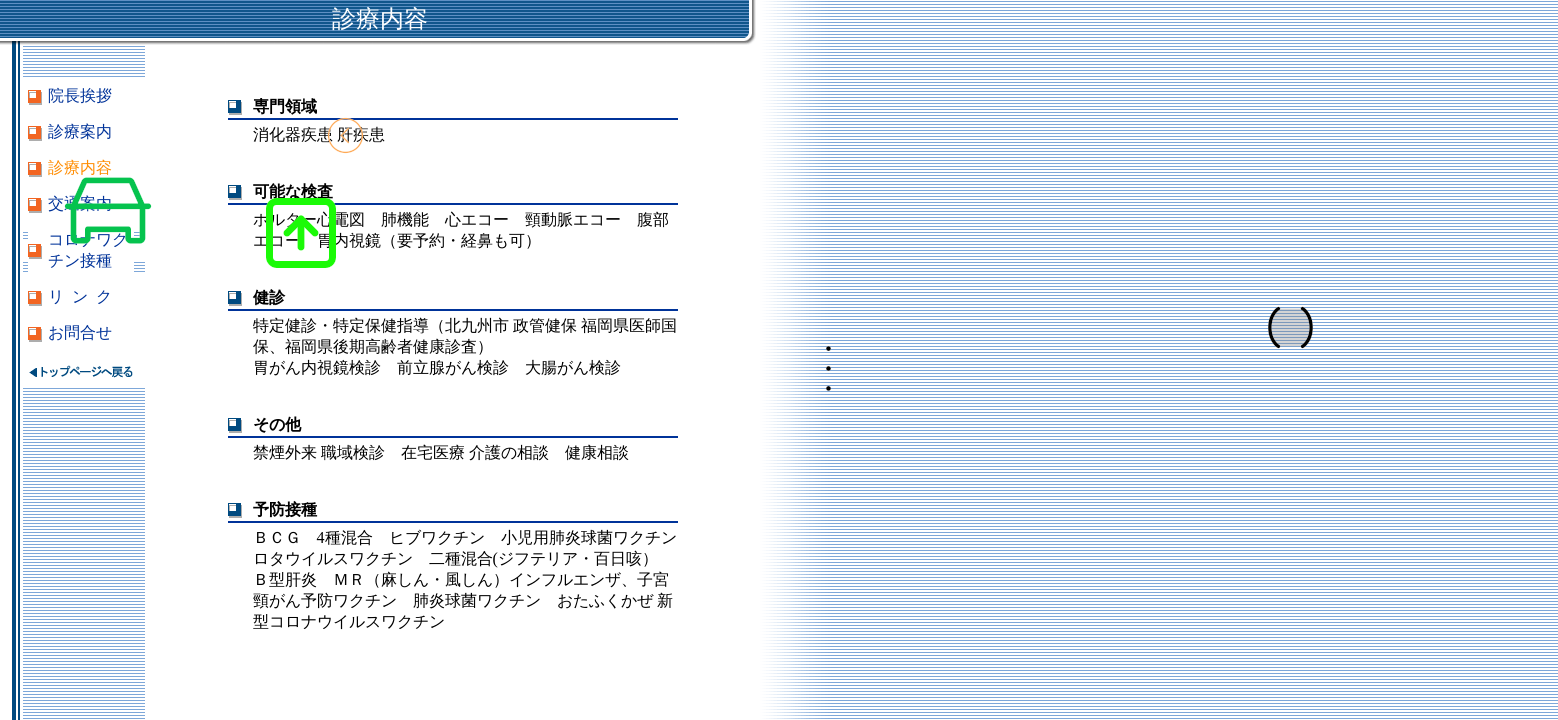 The image size is (1558, 720). Describe the element at coordinates (345, 135) in the screenshot. I see `go back to the previous screen` at that location.